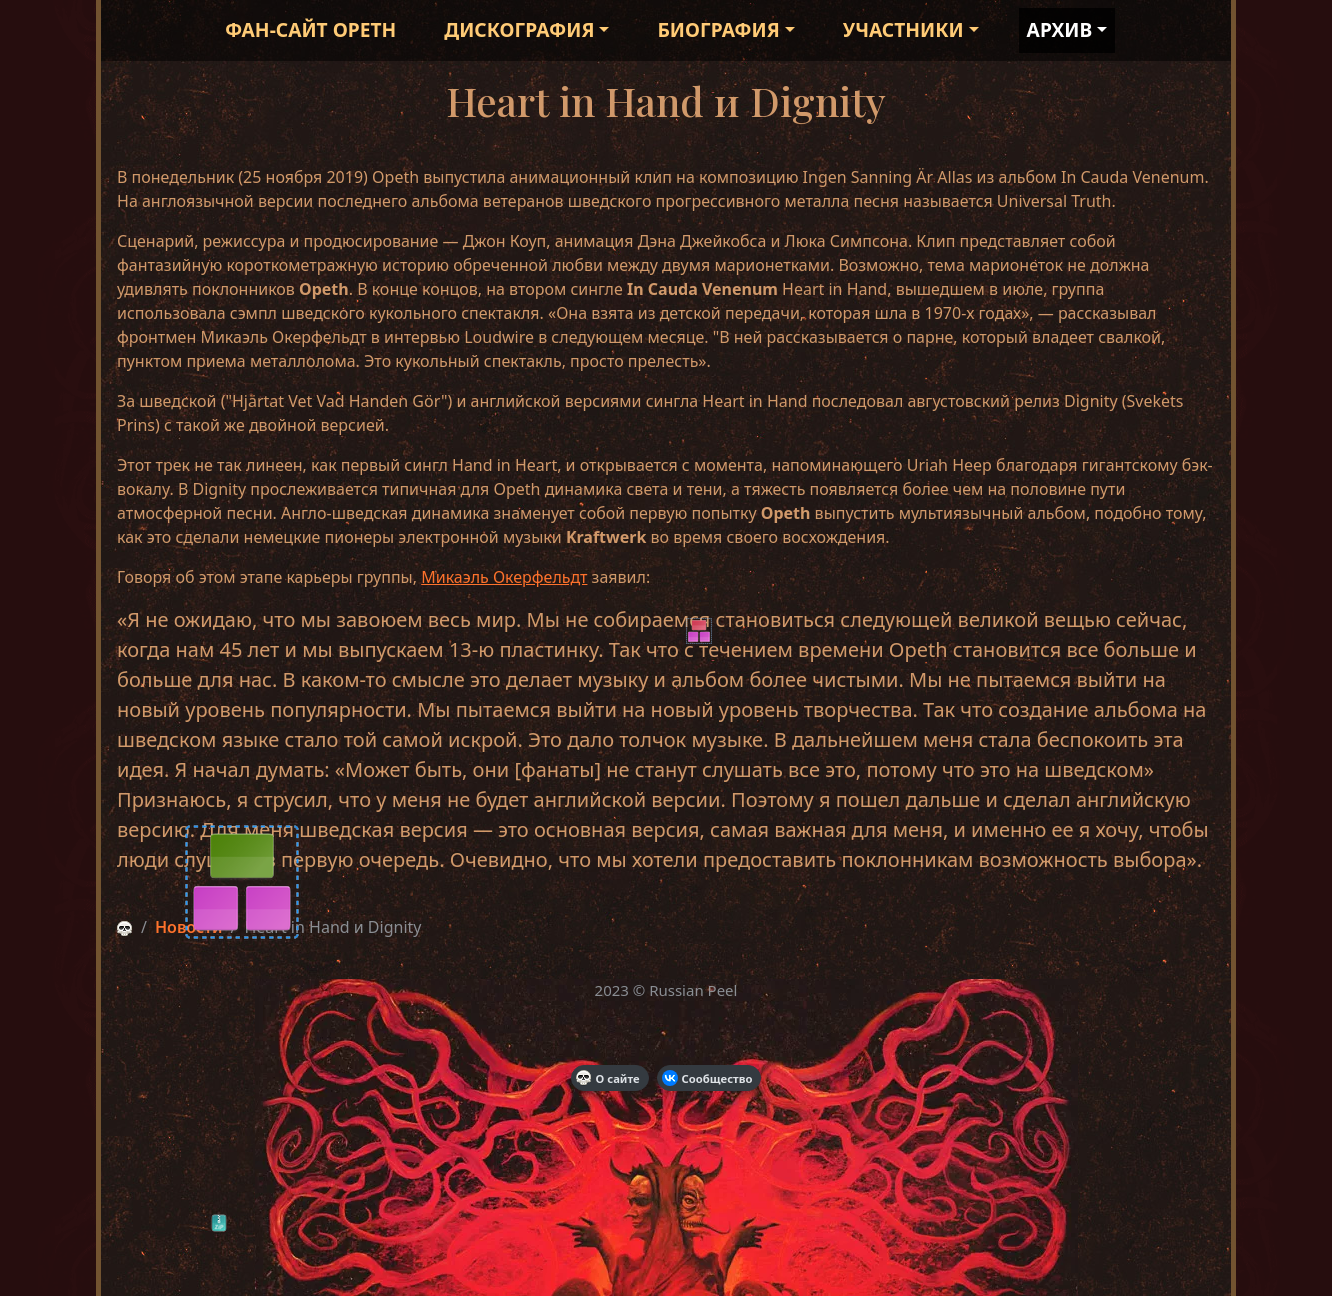 The height and width of the screenshot is (1296, 1332). I want to click on a compressed zip file, so click(219, 1223).